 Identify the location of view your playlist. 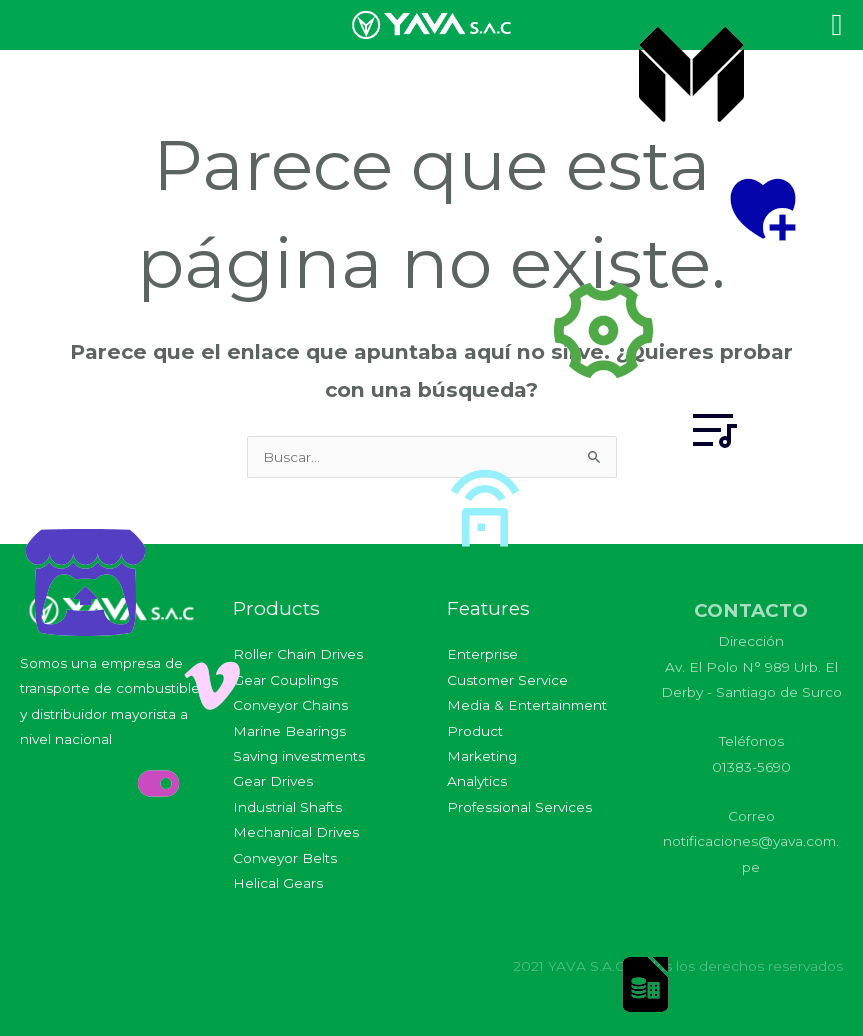
(713, 430).